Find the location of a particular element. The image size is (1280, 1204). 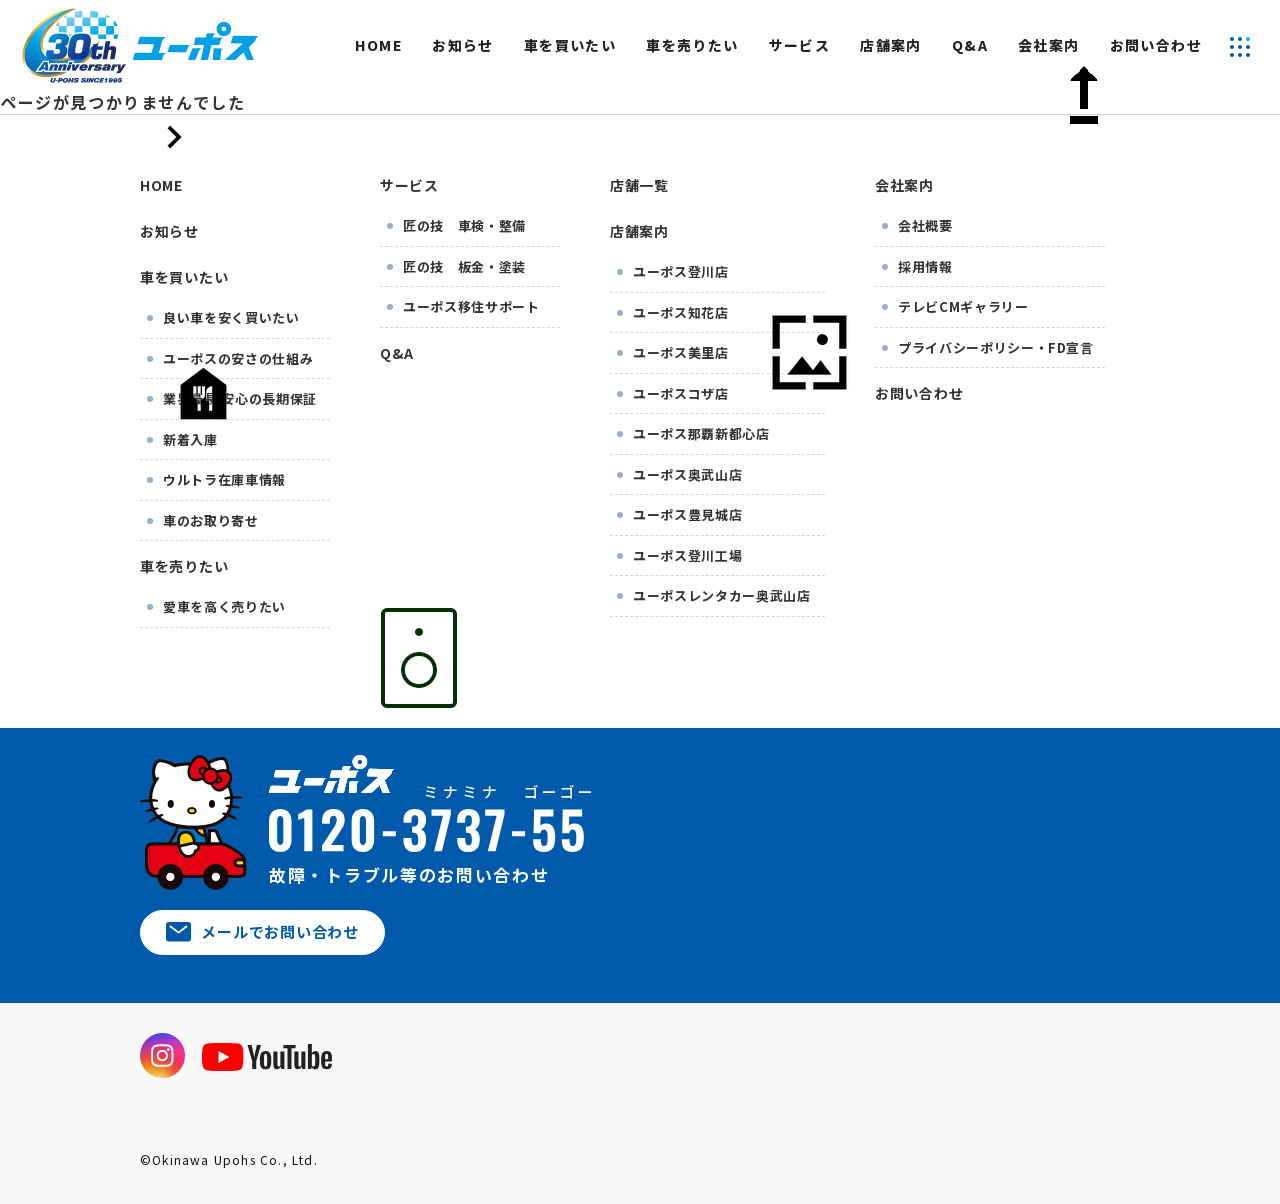

find nearby food banks or food assistance locations is located at coordinates (203, 393).